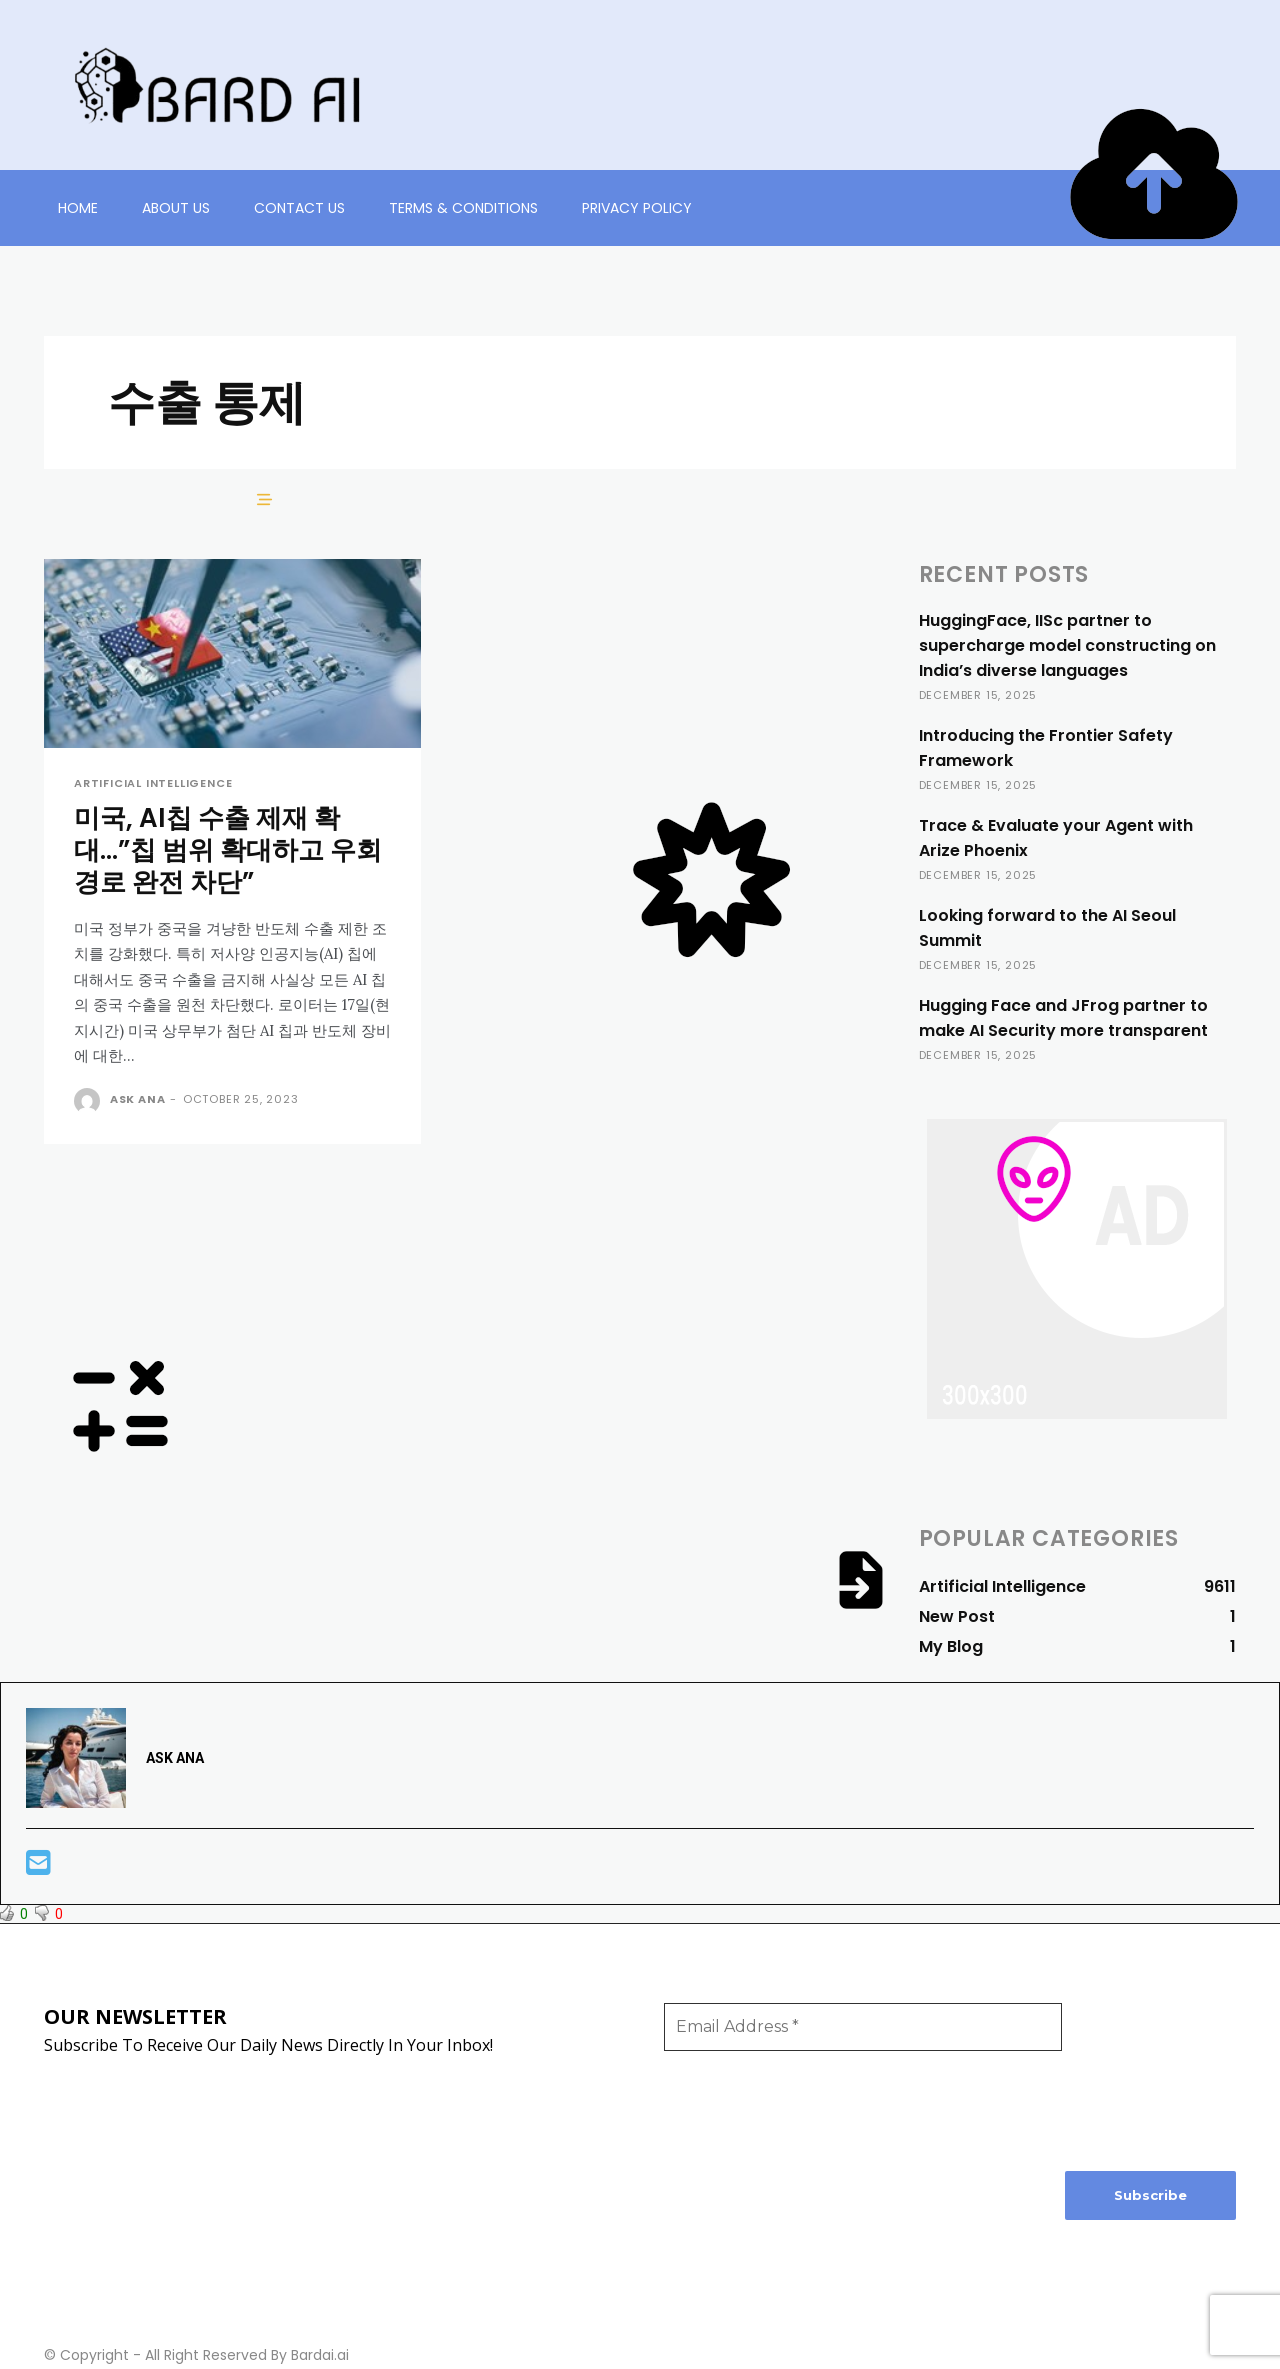  I want to click on open calculator, so click(120, 1404).